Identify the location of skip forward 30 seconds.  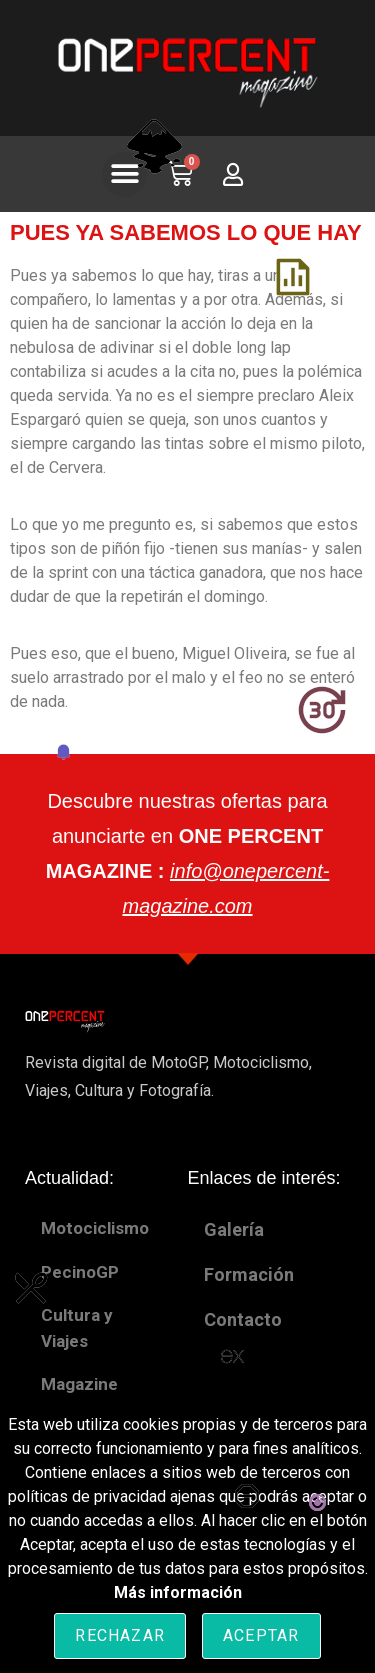
(322, 710).